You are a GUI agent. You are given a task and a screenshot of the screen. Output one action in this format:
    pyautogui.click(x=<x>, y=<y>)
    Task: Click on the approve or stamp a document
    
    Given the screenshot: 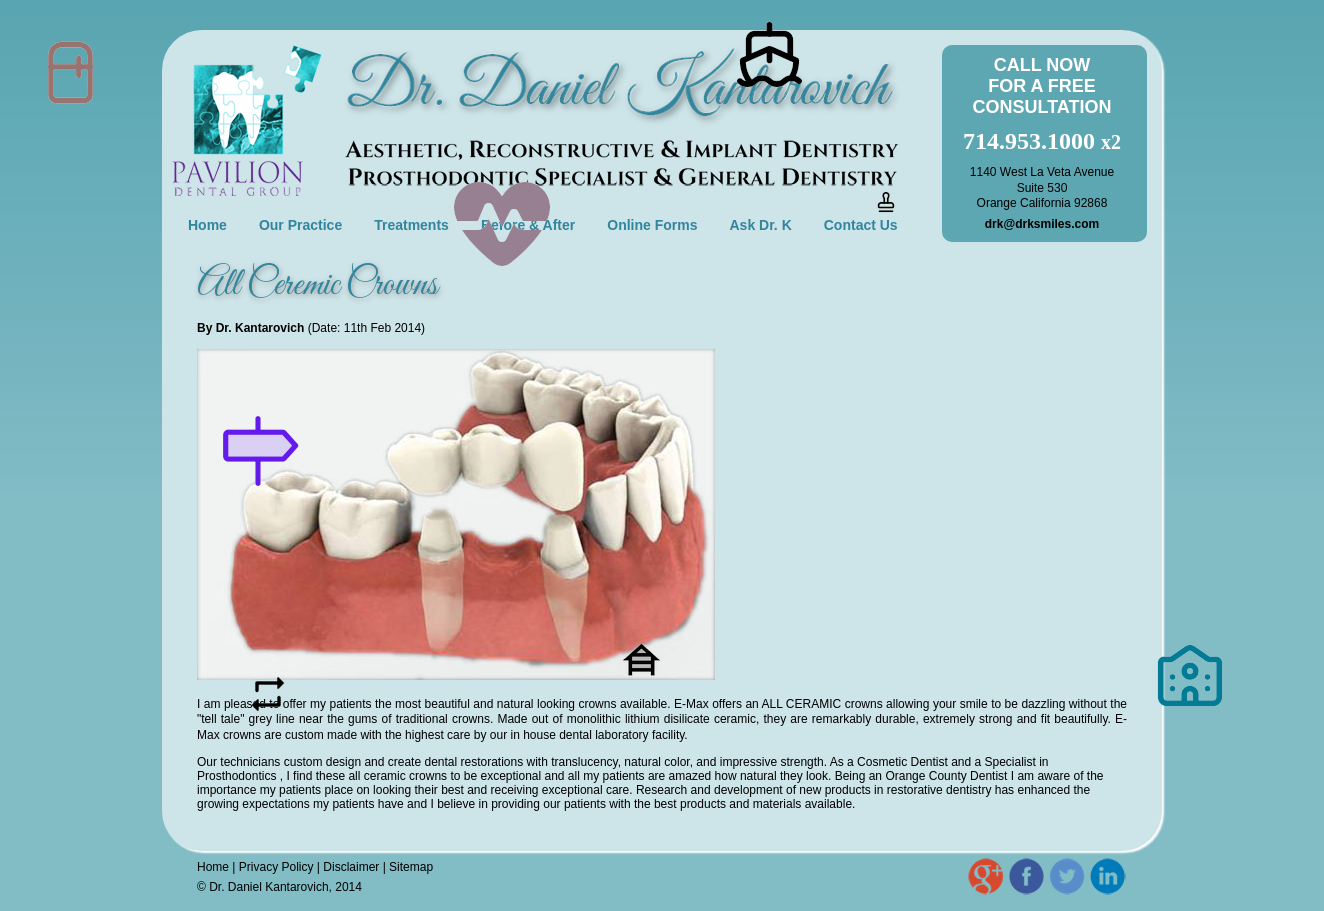 What is the action you would take?
    pyautogui.click(x=886, y=202)
    